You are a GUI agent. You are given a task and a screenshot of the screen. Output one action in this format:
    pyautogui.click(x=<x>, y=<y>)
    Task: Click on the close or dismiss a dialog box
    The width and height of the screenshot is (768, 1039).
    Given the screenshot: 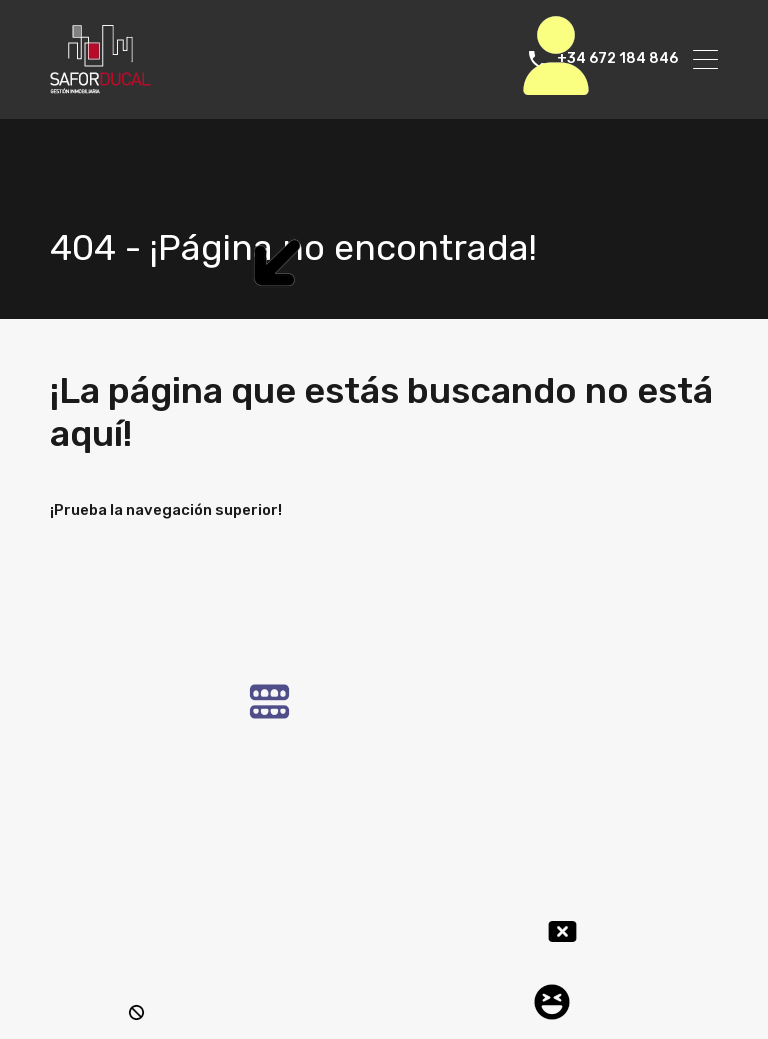 What is the action you would take?
    pyautogui.click(x=562, y=931)
    